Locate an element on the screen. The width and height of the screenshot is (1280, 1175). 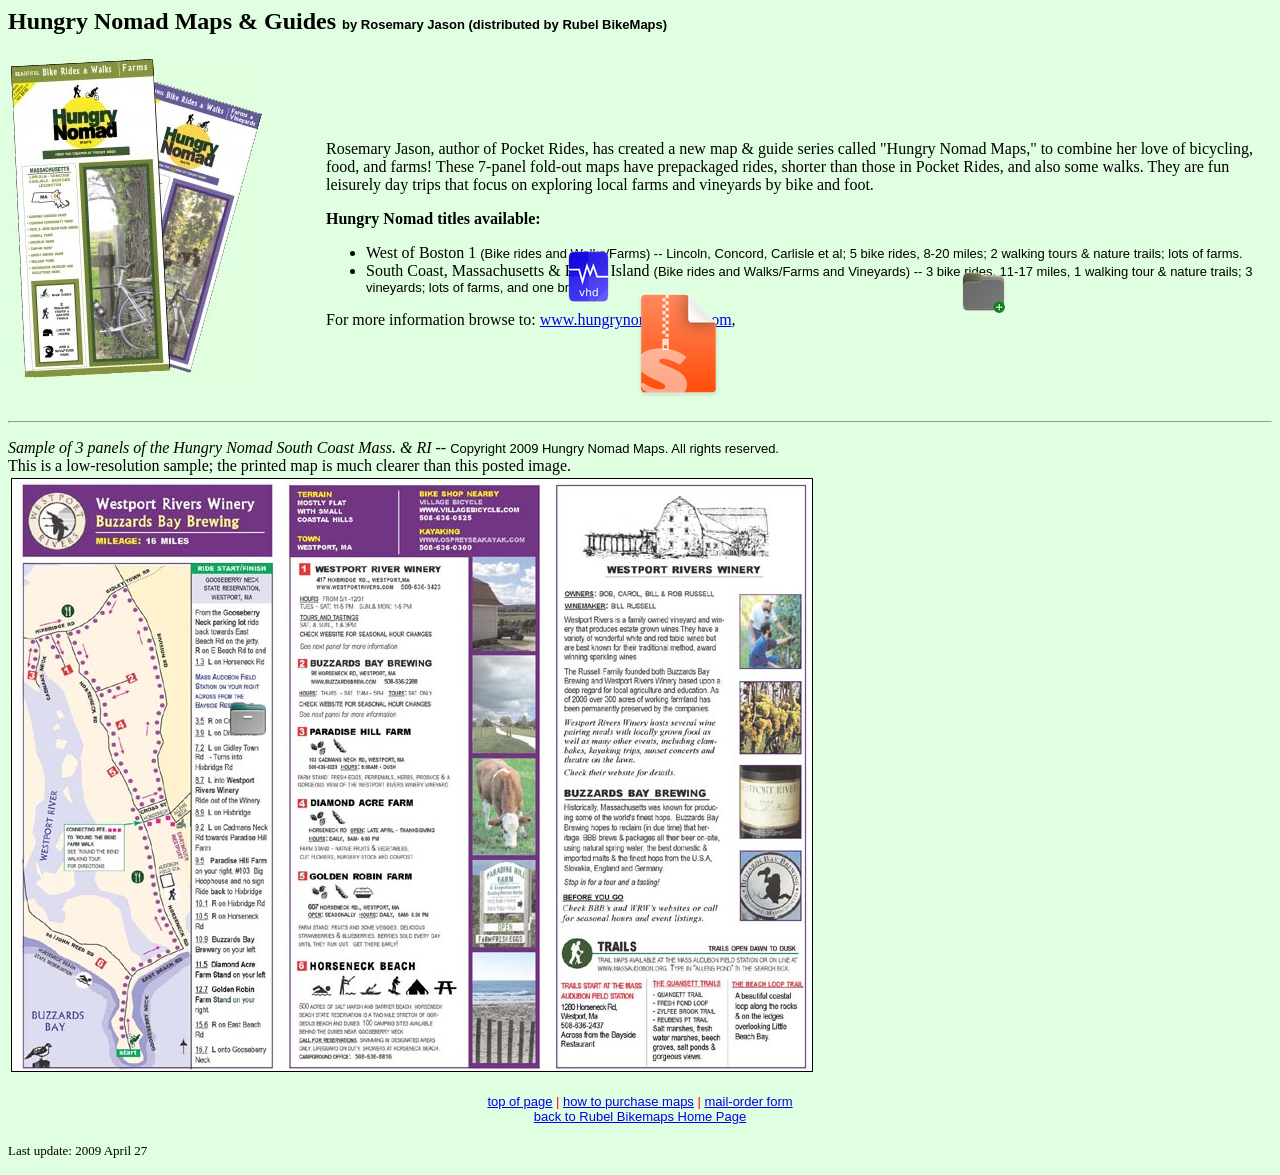
virtualbox virtual hard disk file is located at coordinates (588, 276).